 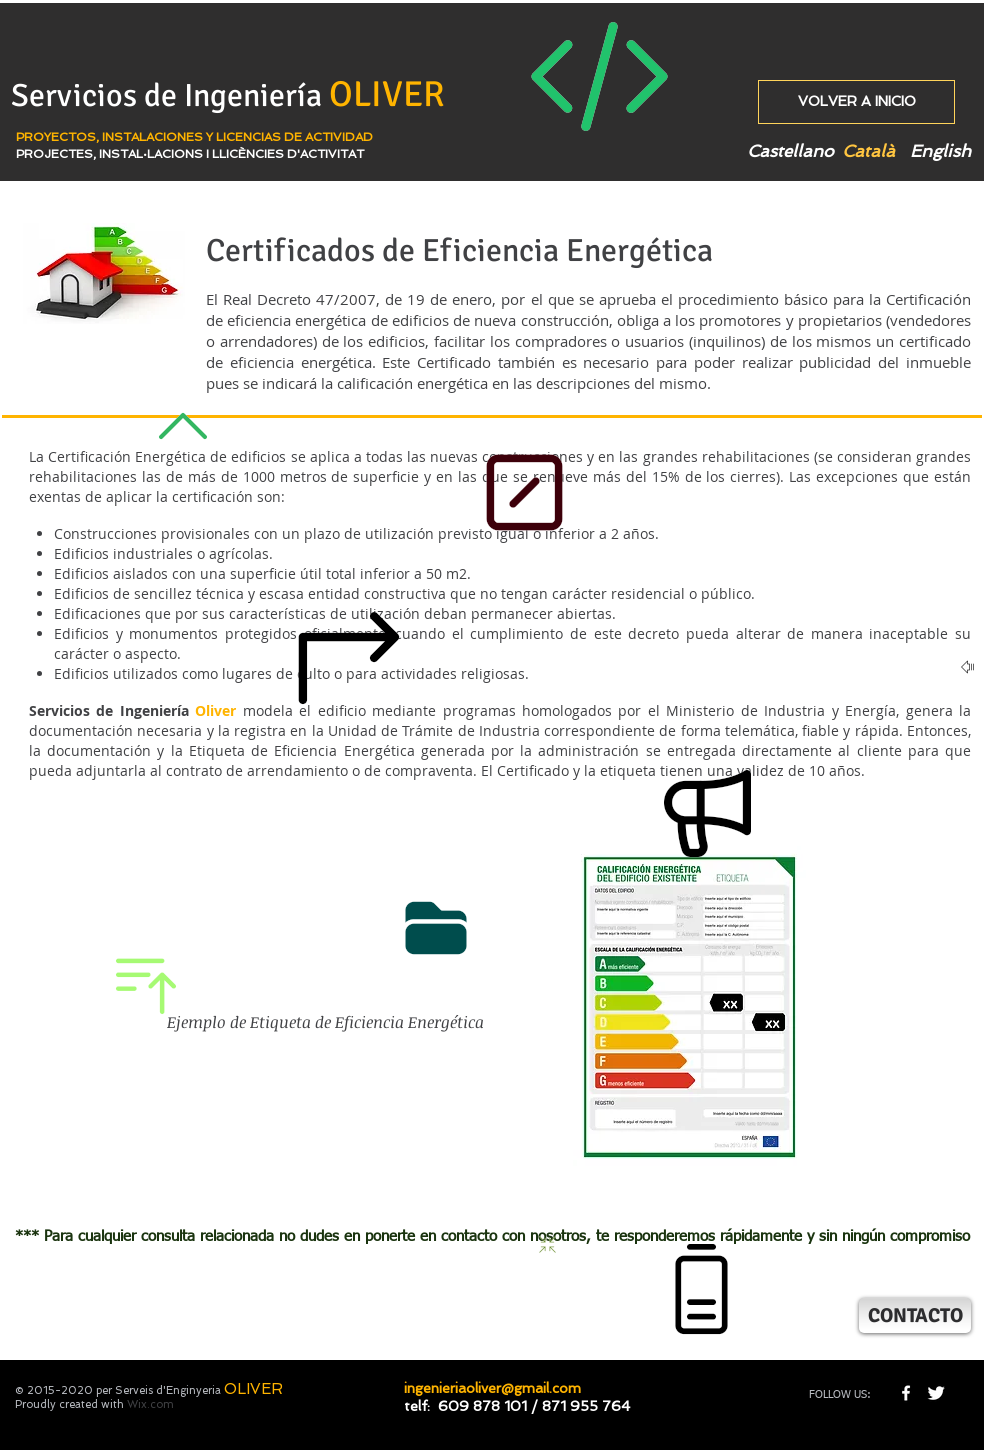 What do you see at coordinates (146, 984) in the screenshot?
I see `sort list in ascending order` at bounding box center [146, 984].